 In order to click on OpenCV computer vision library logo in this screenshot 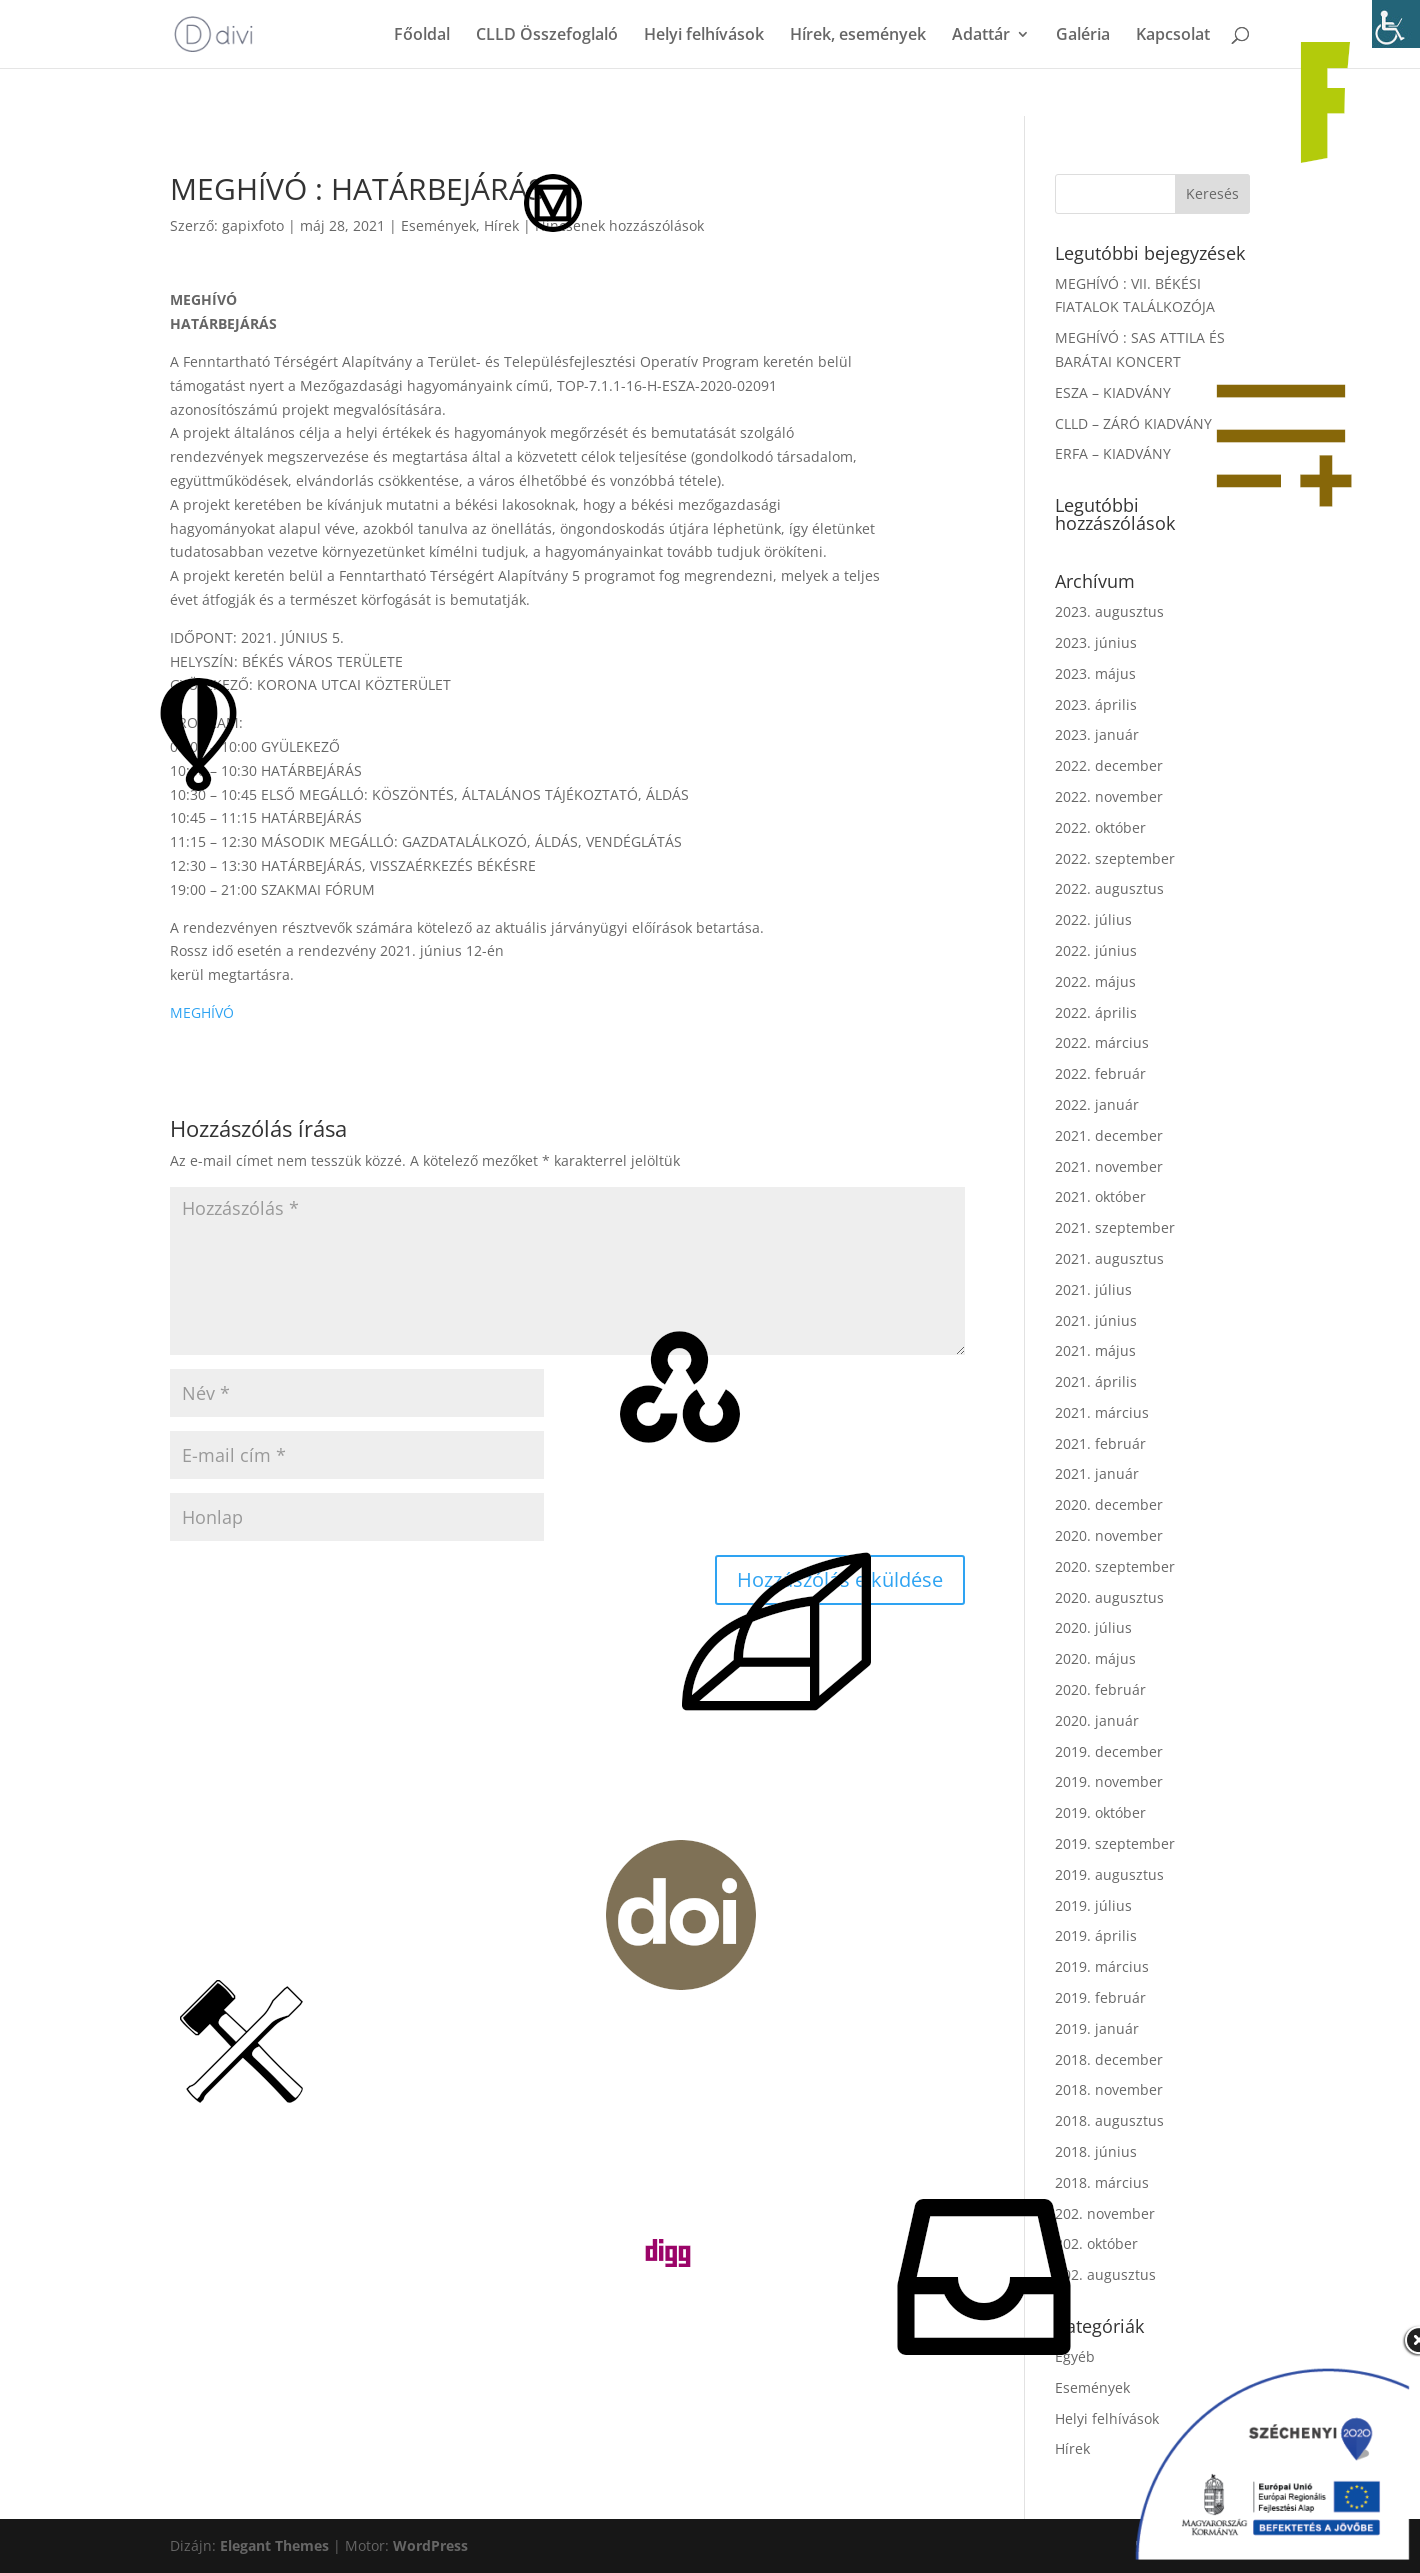, I will do `click(680, 1387)`.